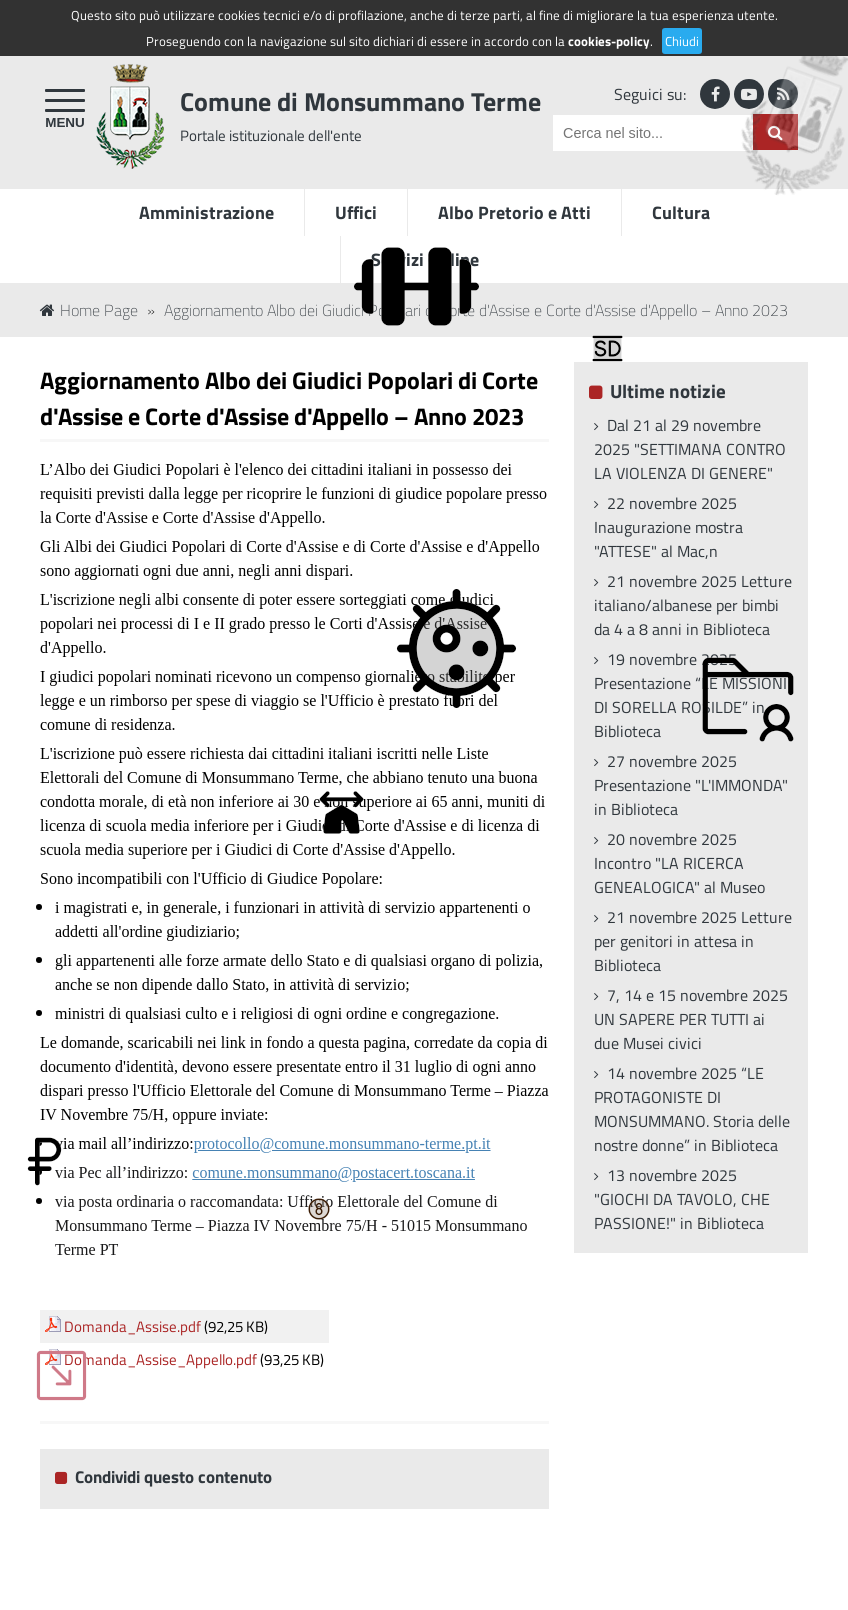  What do you see at coordinates (319, 1209) in the screenshot?
I see `indicates item number eight in a list or sequence` at bounding box center [319, 1209].